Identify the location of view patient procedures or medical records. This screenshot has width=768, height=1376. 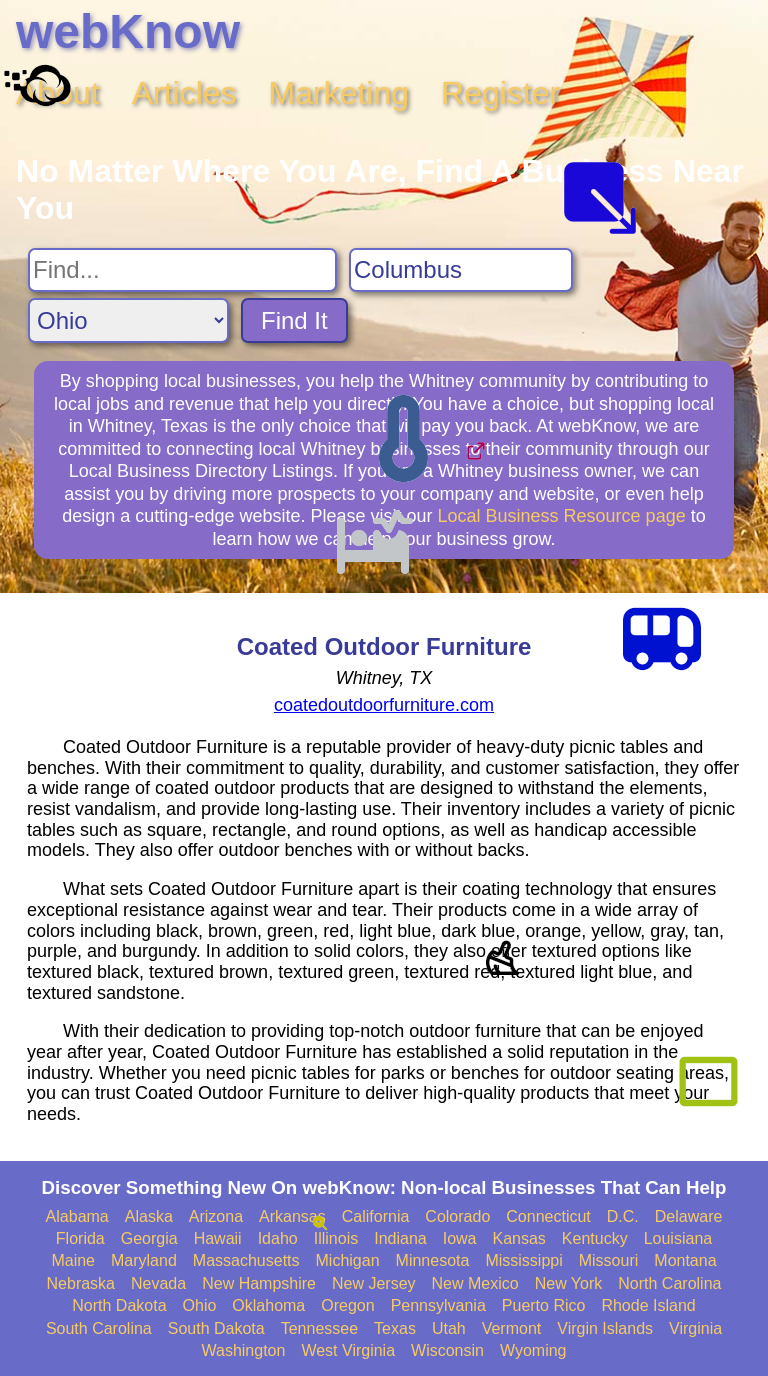
(373, 546).